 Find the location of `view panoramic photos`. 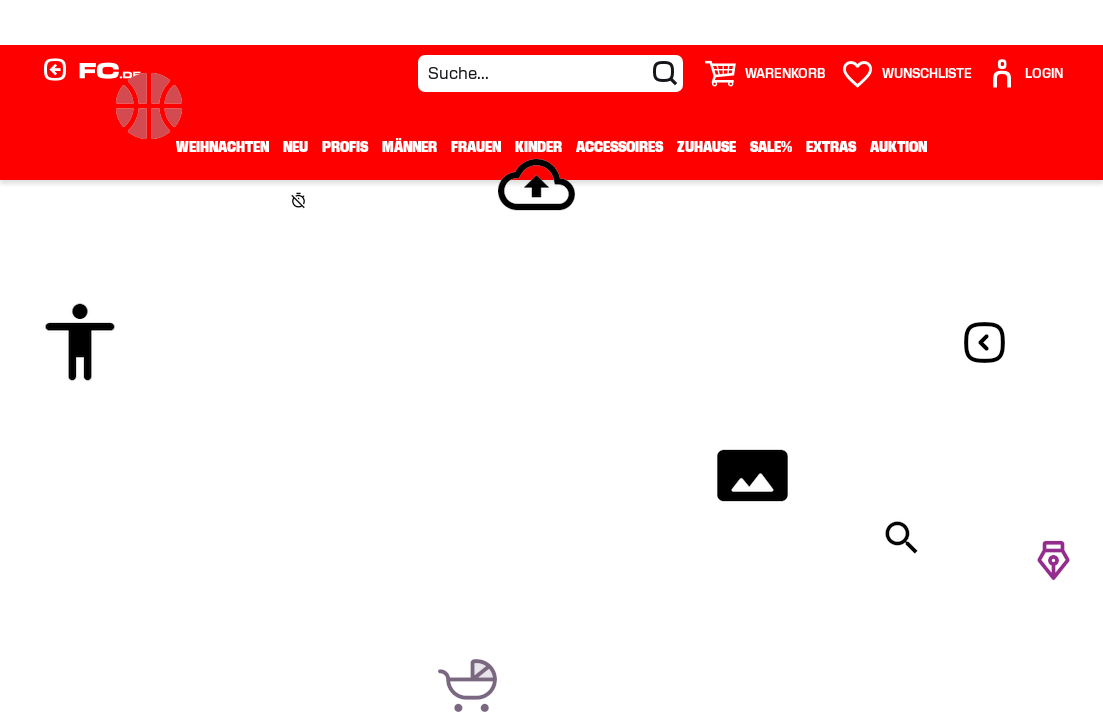

view panoramic photos is located at coordinates (752, 475).